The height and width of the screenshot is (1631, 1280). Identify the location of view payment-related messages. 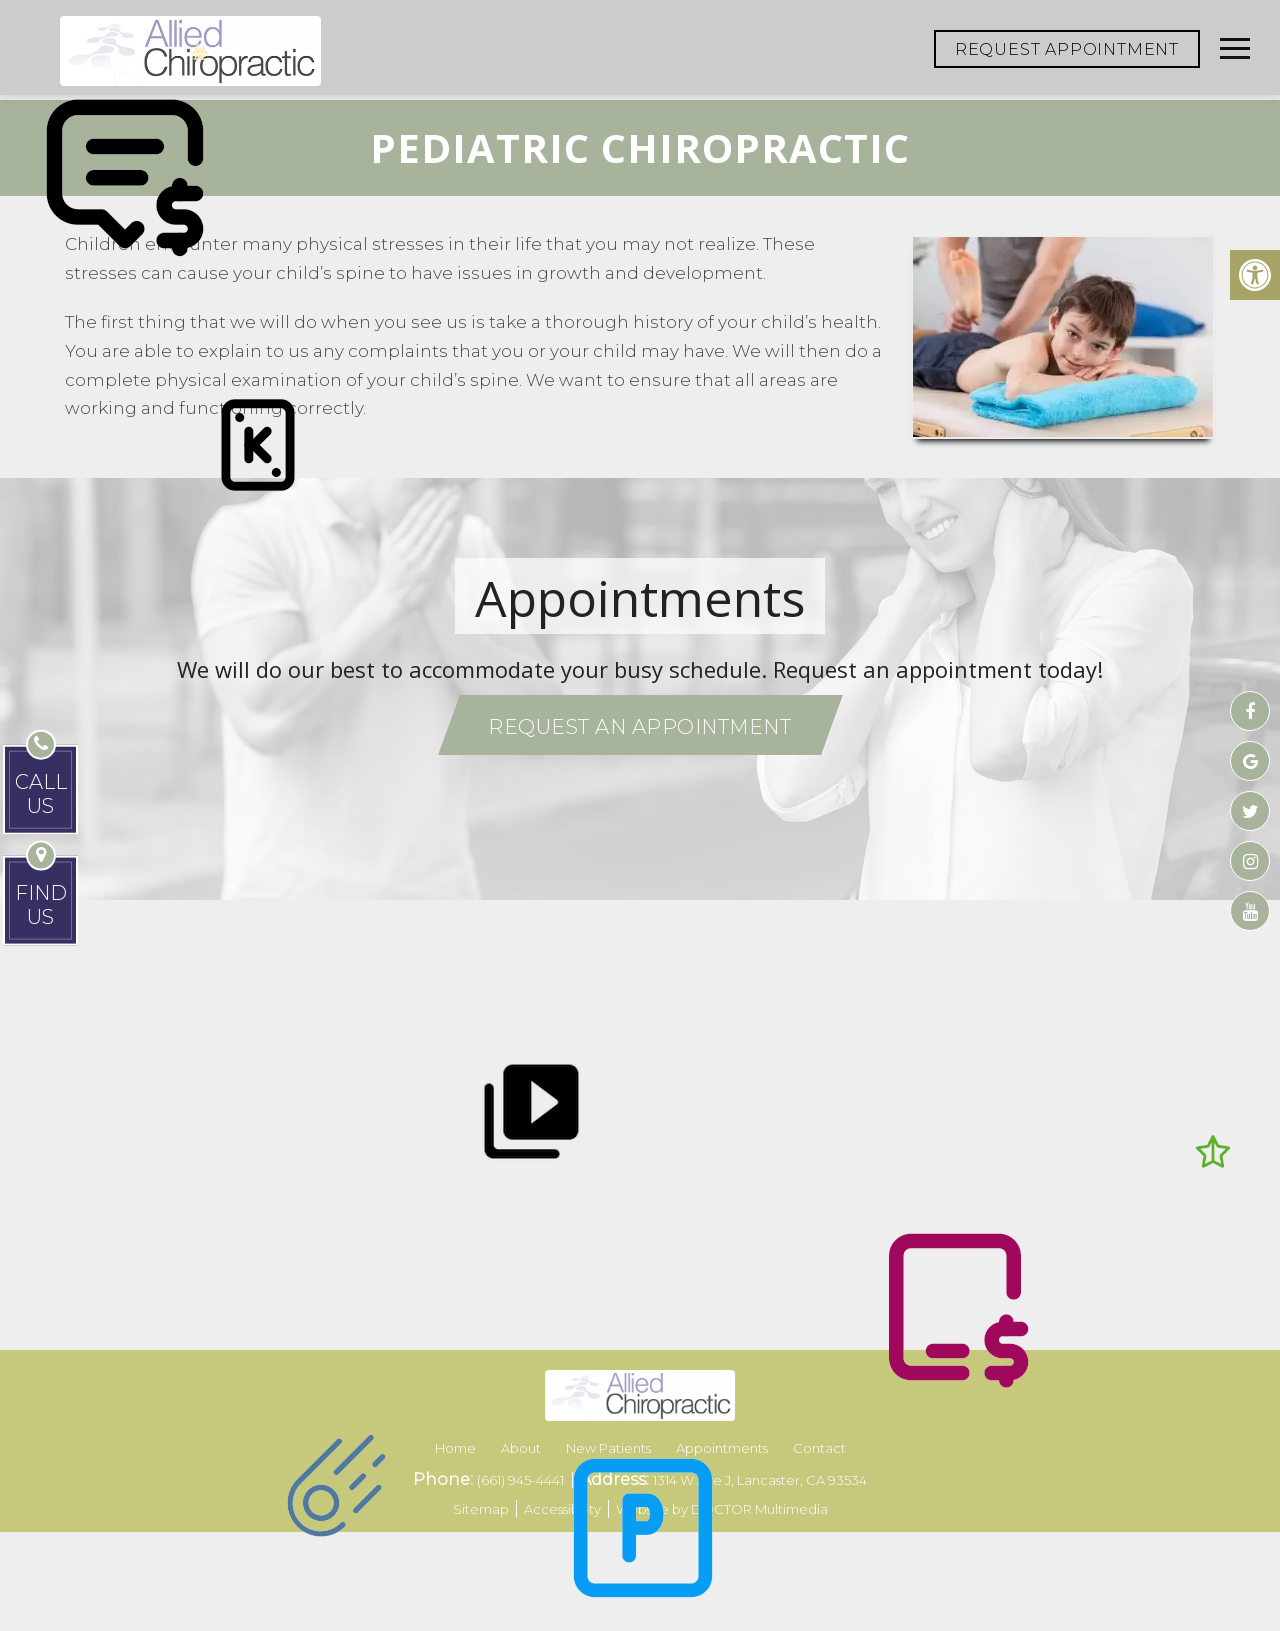
(125, 170).